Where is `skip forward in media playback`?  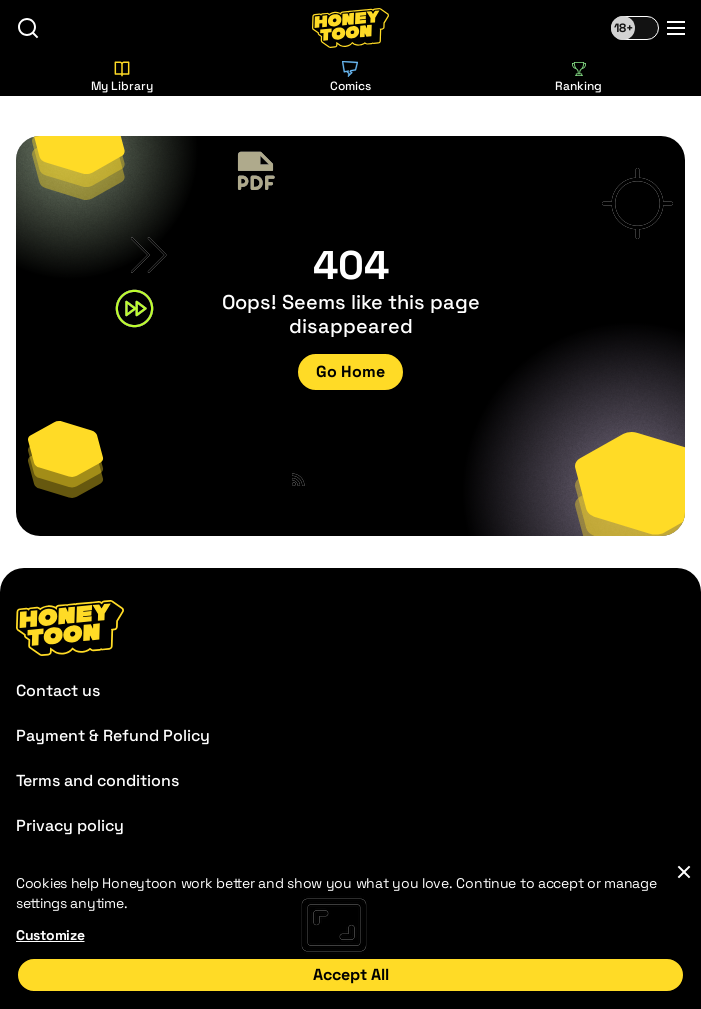
skip forward in media playback is located at coordinates (134, 308).